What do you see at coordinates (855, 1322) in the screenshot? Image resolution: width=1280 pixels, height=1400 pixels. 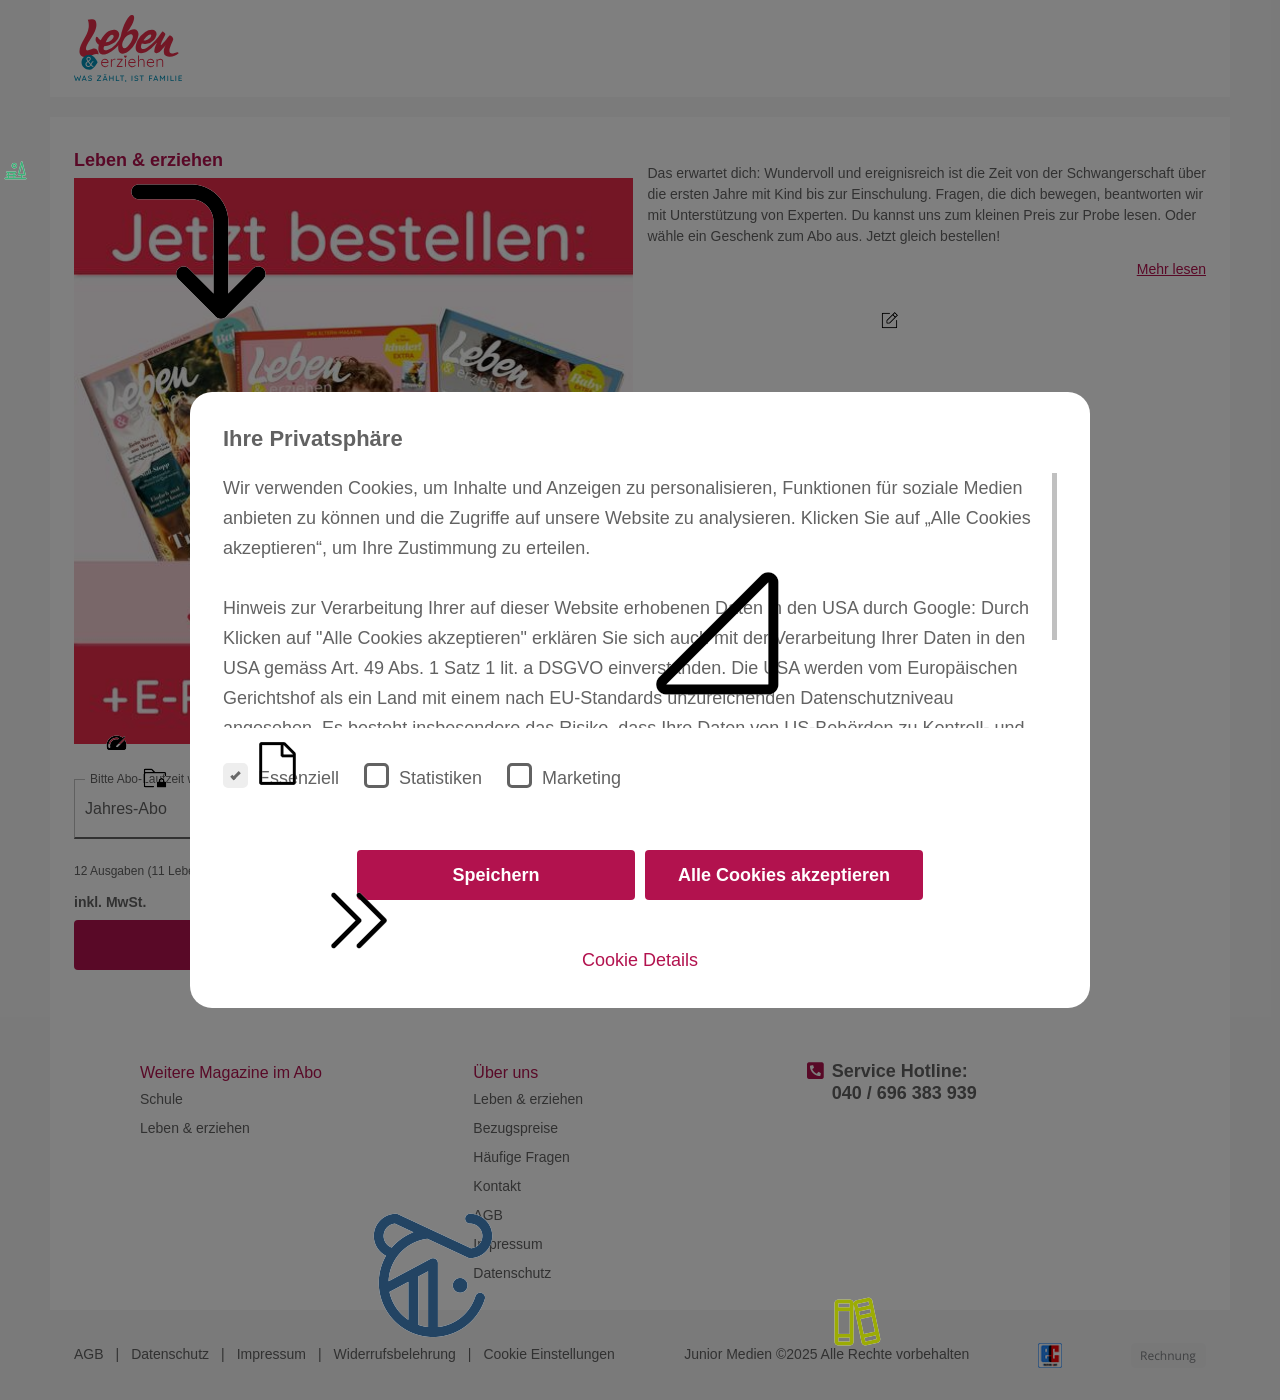 I see `access your library or book collection` at bounding box center [855, 1322].